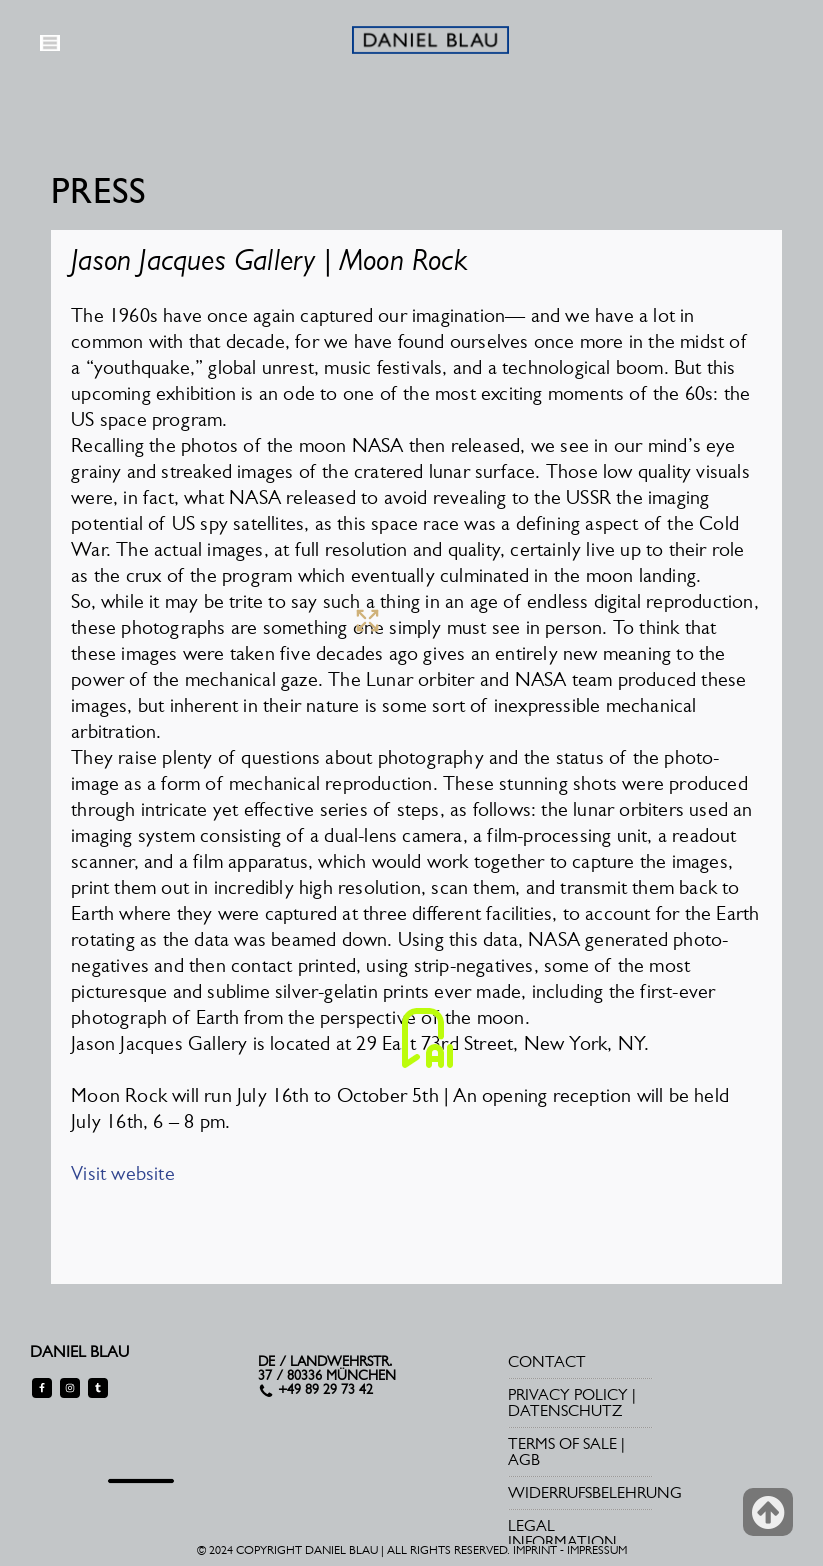 The height and width of the screenshot is (1566, 823). Describe the element at coordinates (423, 1038) in the screenshot. I see `access AI-powered bookmarks` at that location.